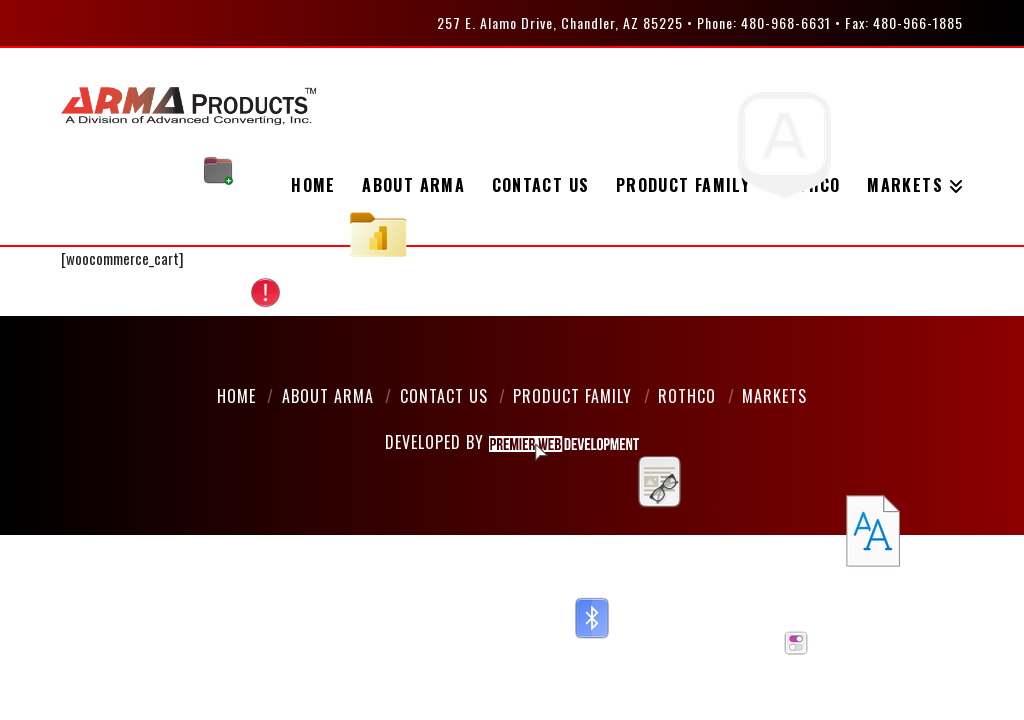 The height and width of the screenshot is (720, 1024). What do you see at coordinates (265, 292) in the screenshot?
I see `indicates a warning or alert requiring attention` at bounding box center [265, 292].